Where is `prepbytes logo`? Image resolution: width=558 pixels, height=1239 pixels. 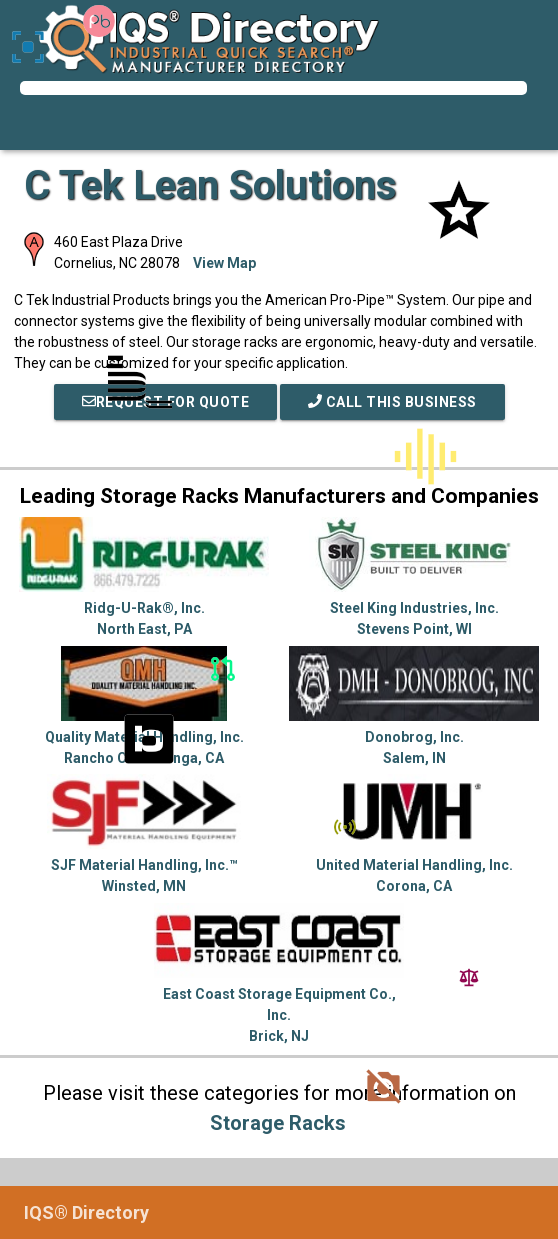
prepbytes logo is located at coordinates (99, 21).